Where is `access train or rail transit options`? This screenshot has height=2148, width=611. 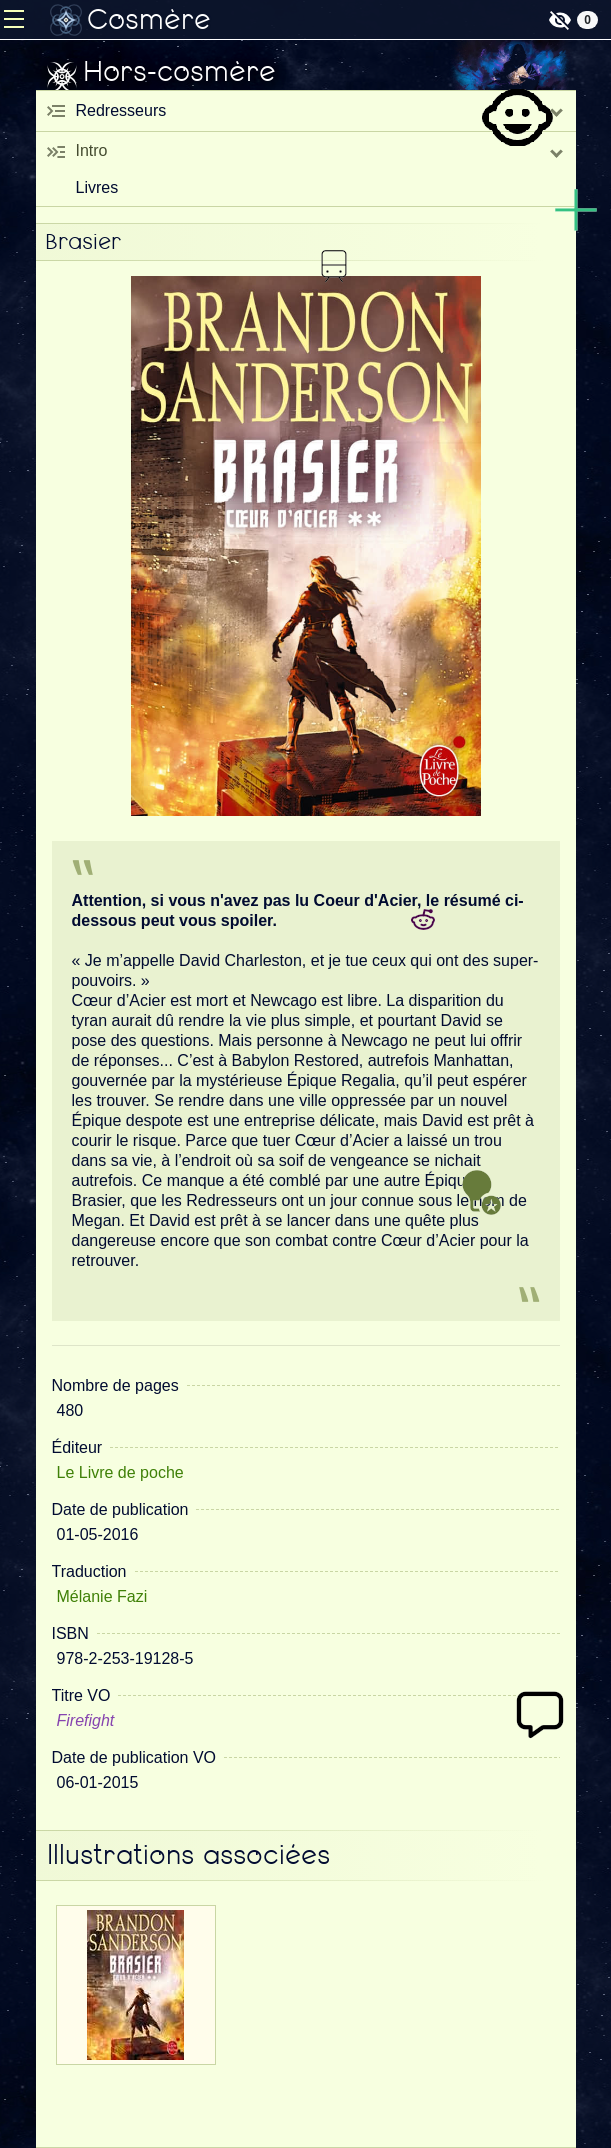 access train or rail transit options is located at coordinates (334, 265).